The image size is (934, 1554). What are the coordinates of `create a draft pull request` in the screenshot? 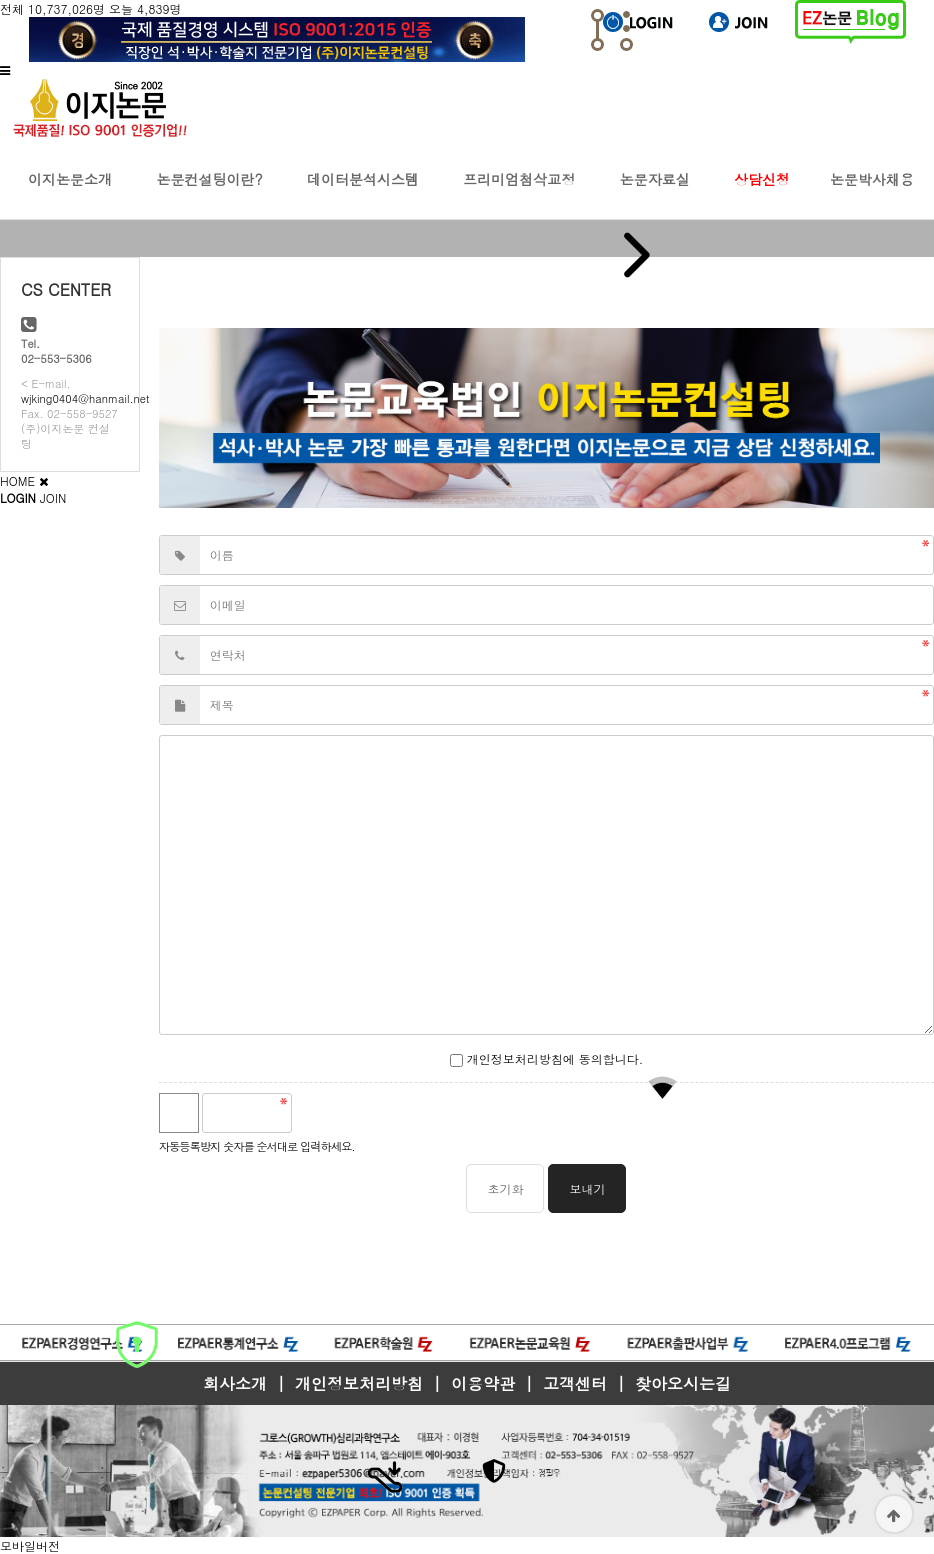 It's located at (612, 30).